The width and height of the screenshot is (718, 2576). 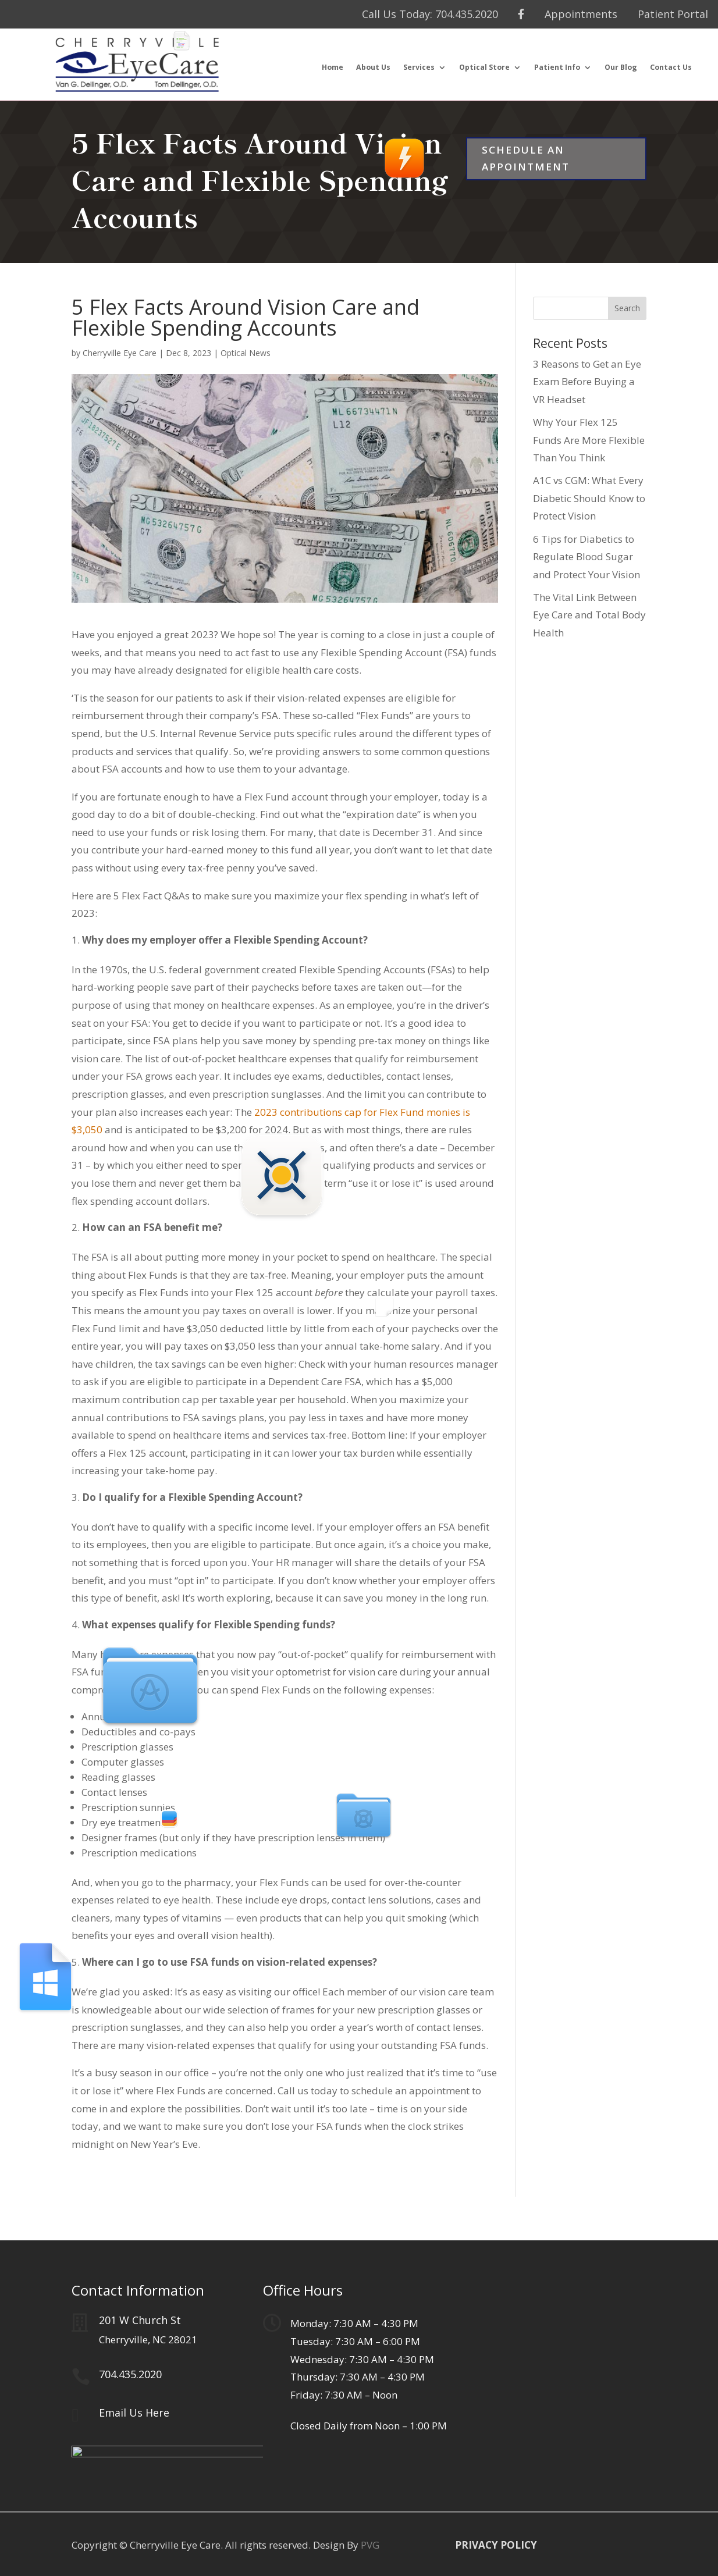 I want to click on access support files and resources, so click(x=364, y=1815).